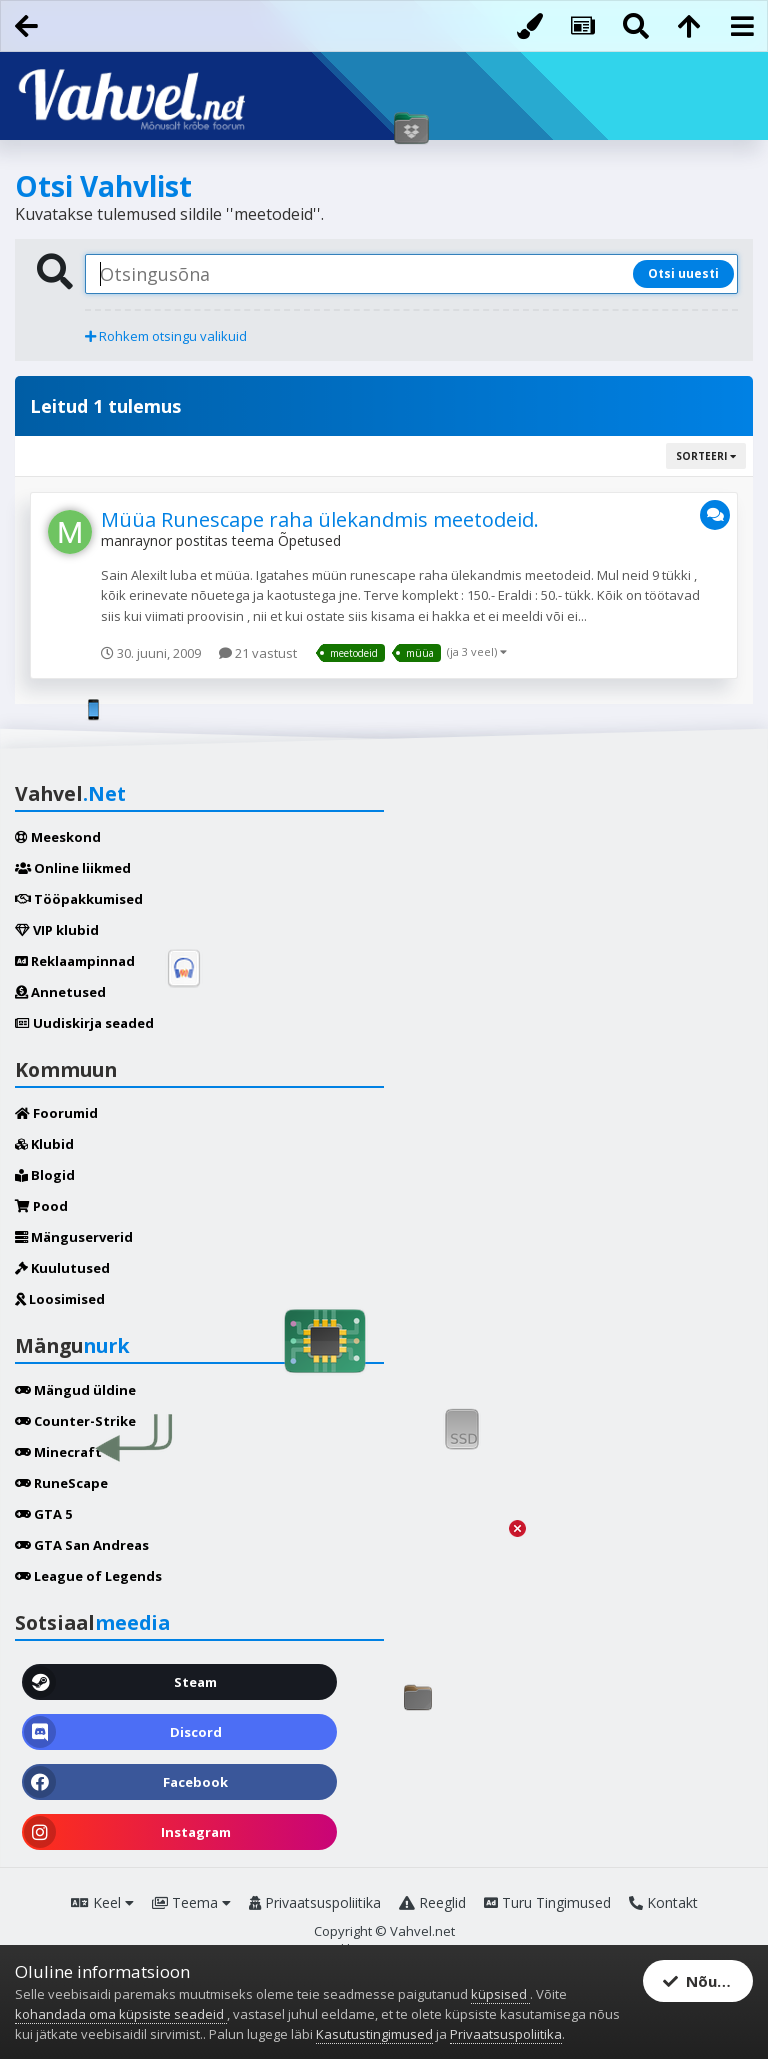 The width and height of the screenshot is (768, 2059). What do you see at coordinates (132, 1437) in the screenshot?
I see `reply to all recipients in an email thread` at bounding box center [132, 1437].